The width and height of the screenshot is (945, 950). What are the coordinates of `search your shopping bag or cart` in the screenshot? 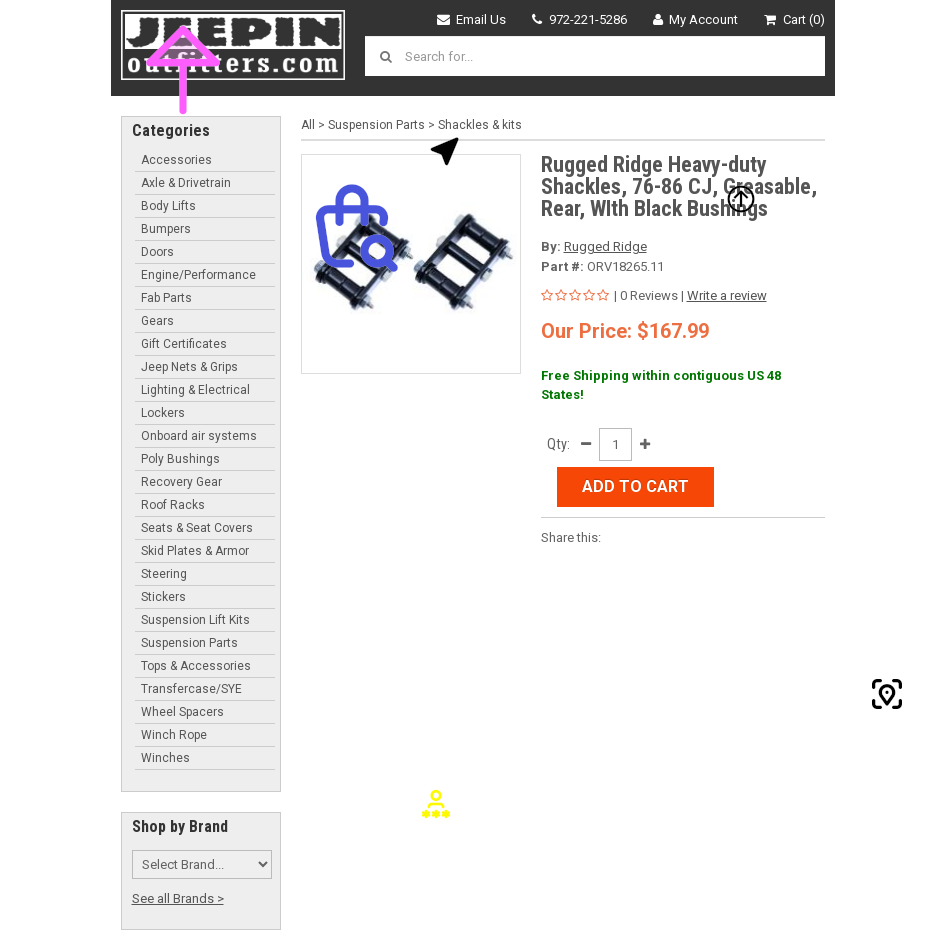 It's located at (352, 226).